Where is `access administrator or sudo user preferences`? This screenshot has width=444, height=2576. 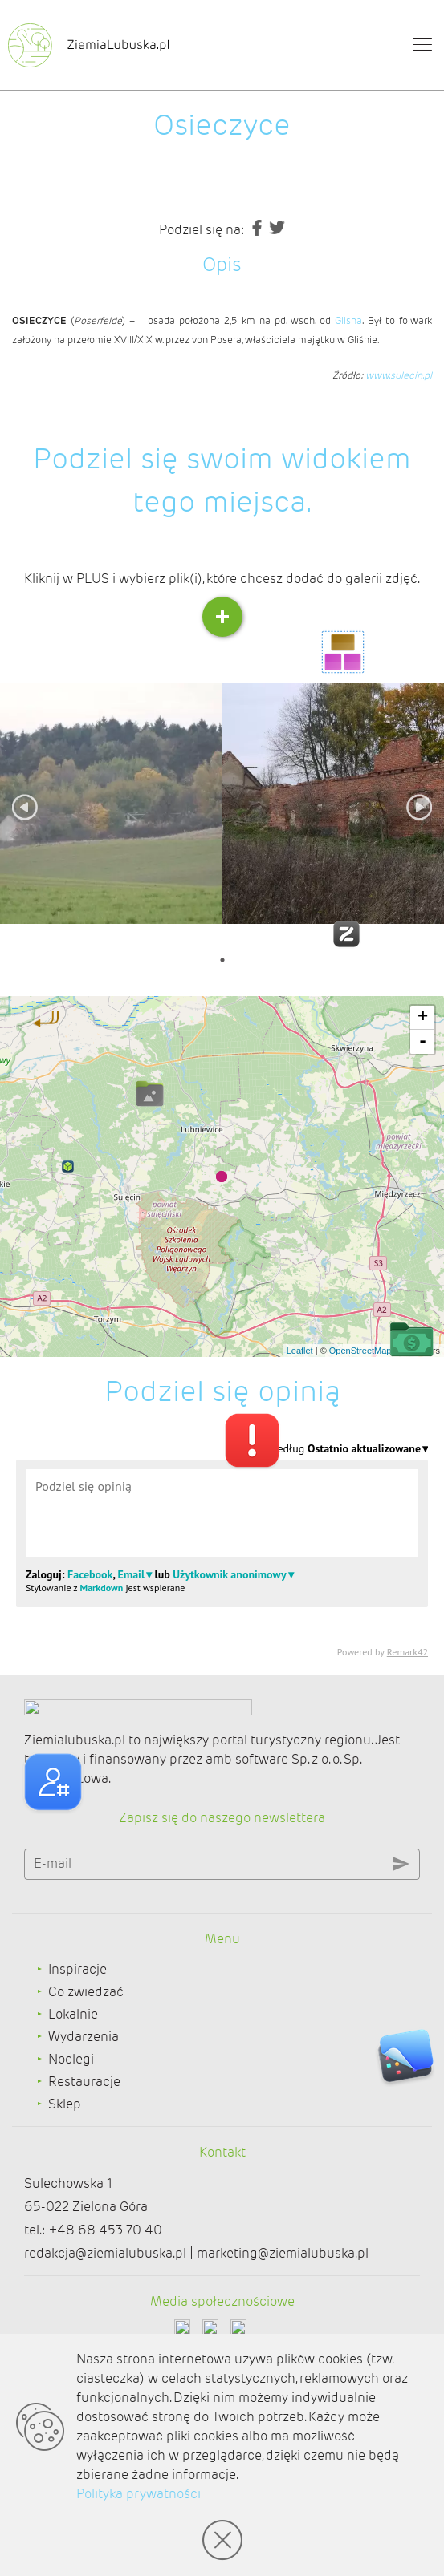 access administrator or sudo user preferences is located at coordinates (53, 1783).